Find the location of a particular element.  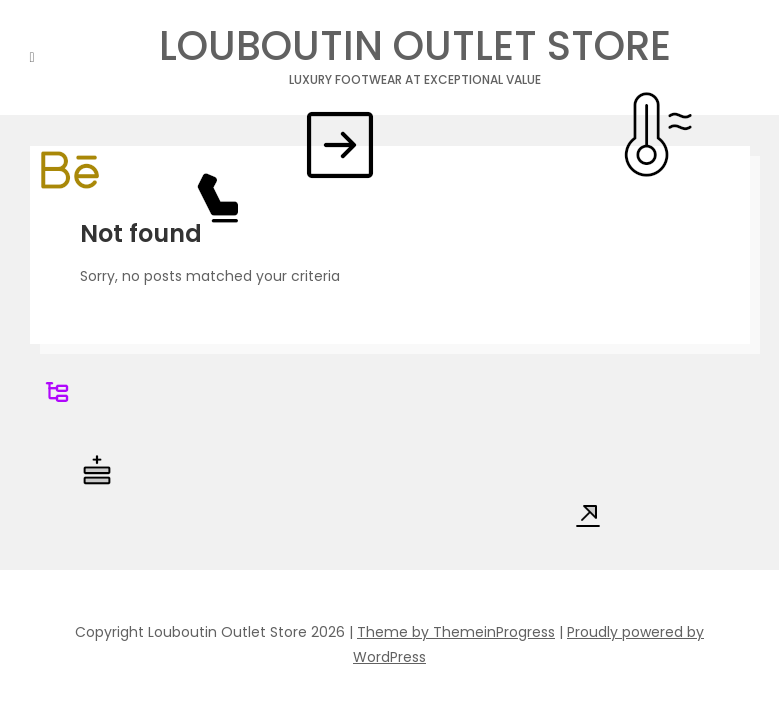

indicates high temperature or heat warning is located at coordinates (649, 134).